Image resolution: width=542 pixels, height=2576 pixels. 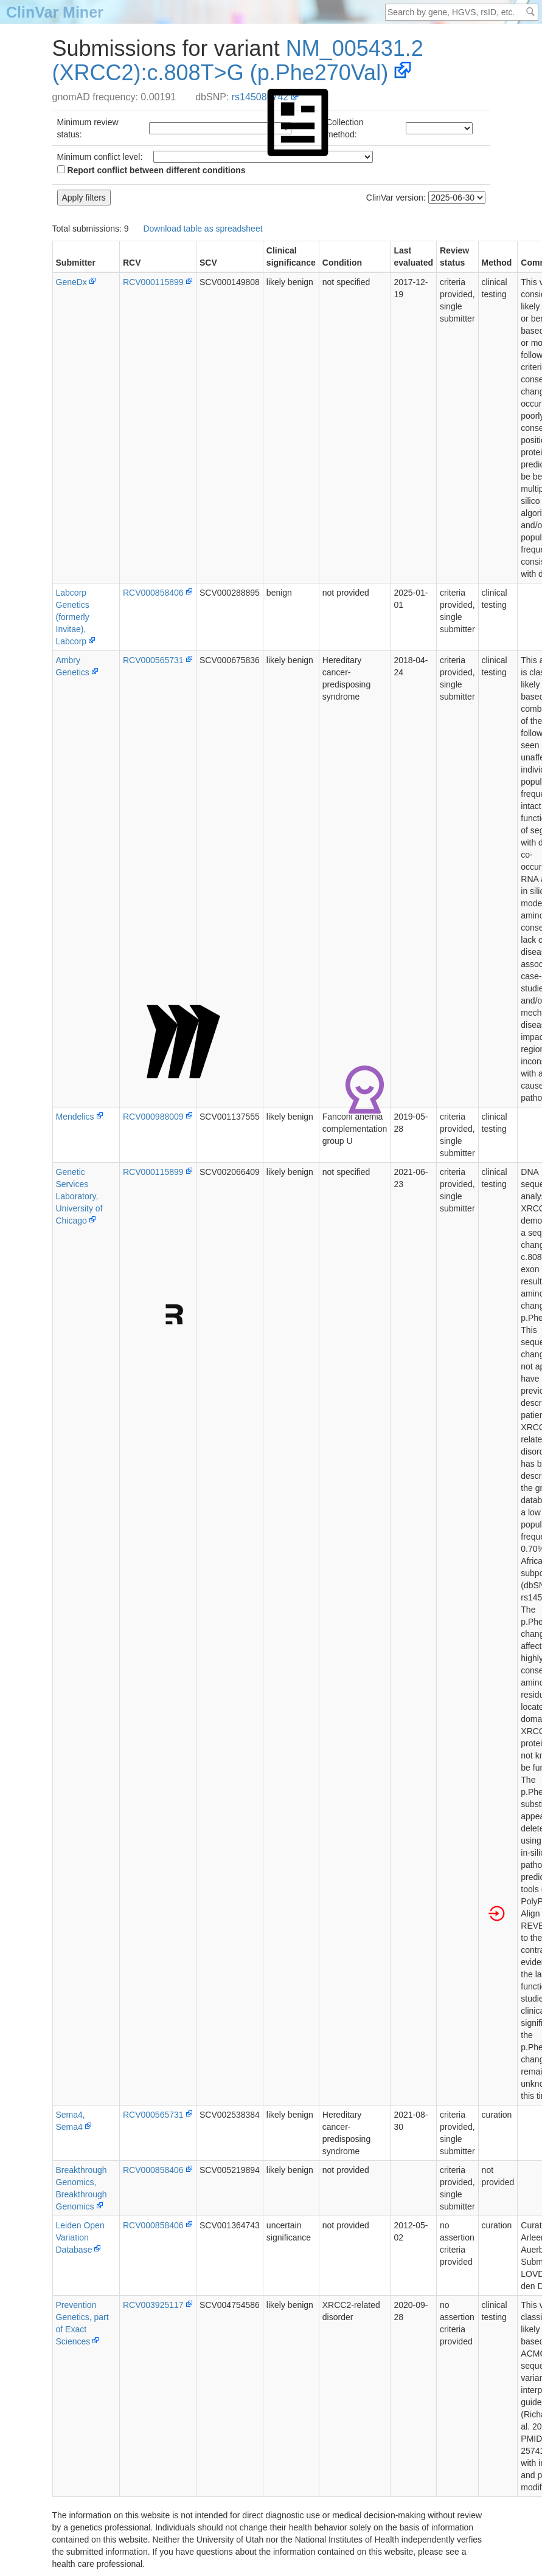 What do you see at coordinates (183, 1041) in the screenshot?
I see `open Miro collaborative whiteboard app` at bounding box center [183, 1041].